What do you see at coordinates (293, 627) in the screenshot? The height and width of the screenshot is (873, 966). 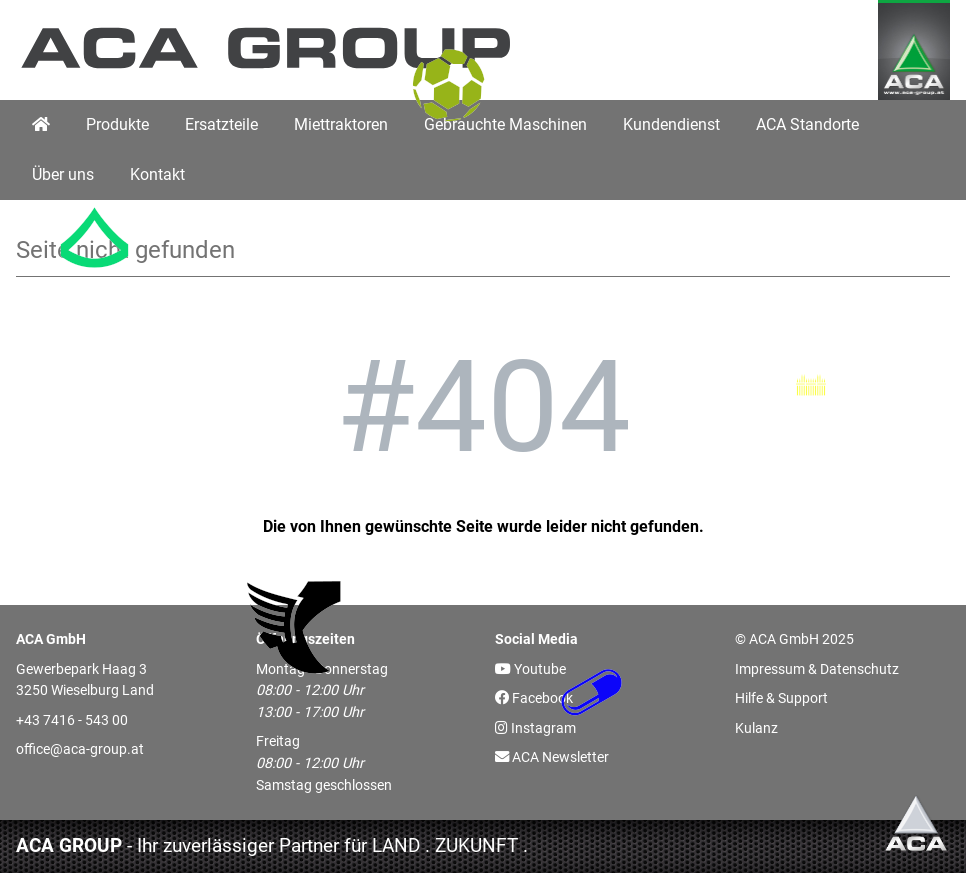 I see `indicates speed boost or agility power-up` at bounding box center [293, 627].